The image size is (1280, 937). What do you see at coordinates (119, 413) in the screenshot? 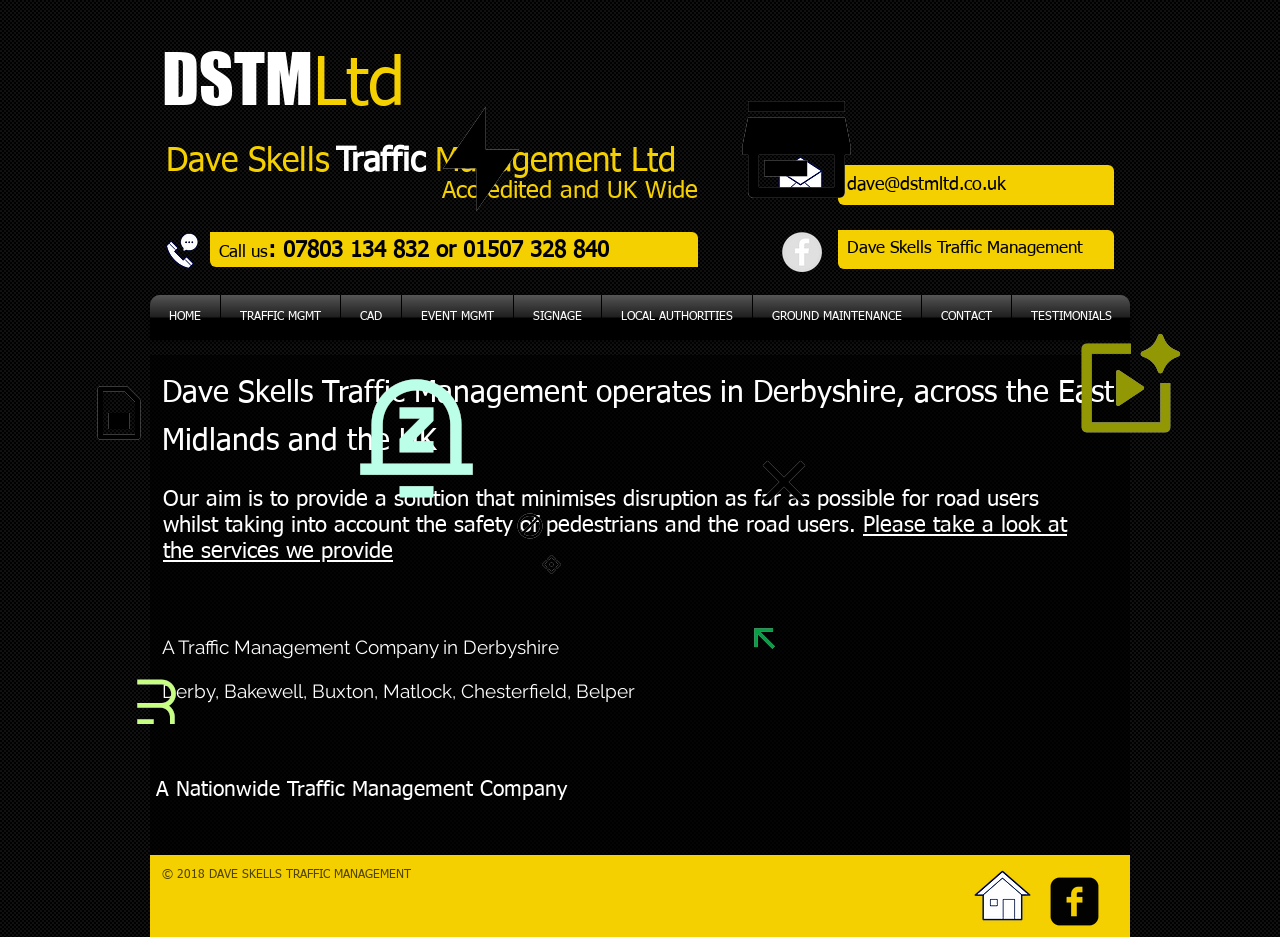
I see `manage sim card settings` at bounding box center [119, 413].